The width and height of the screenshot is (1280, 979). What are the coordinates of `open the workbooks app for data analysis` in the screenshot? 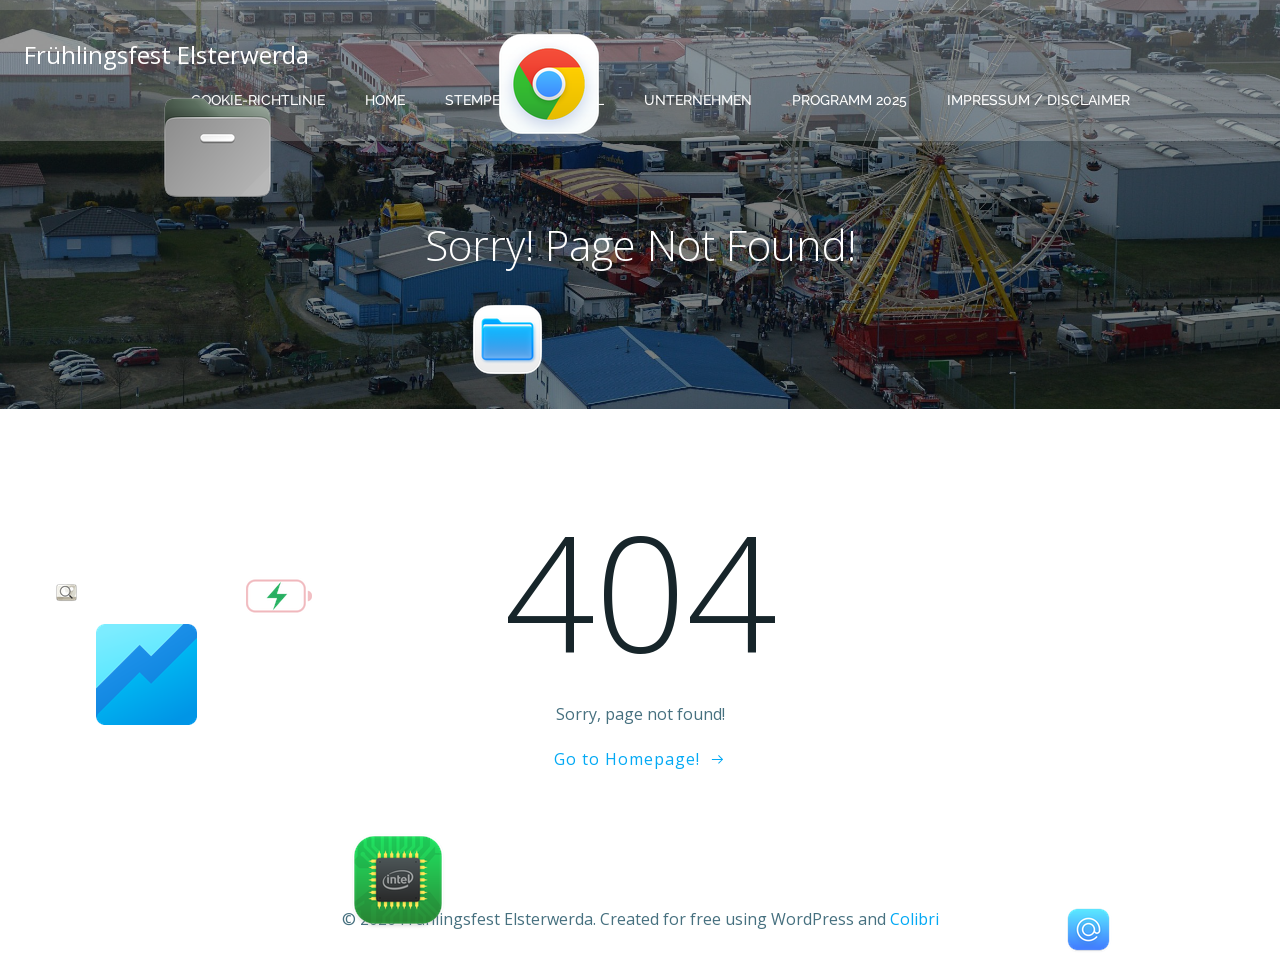 It's located at (146, 674).